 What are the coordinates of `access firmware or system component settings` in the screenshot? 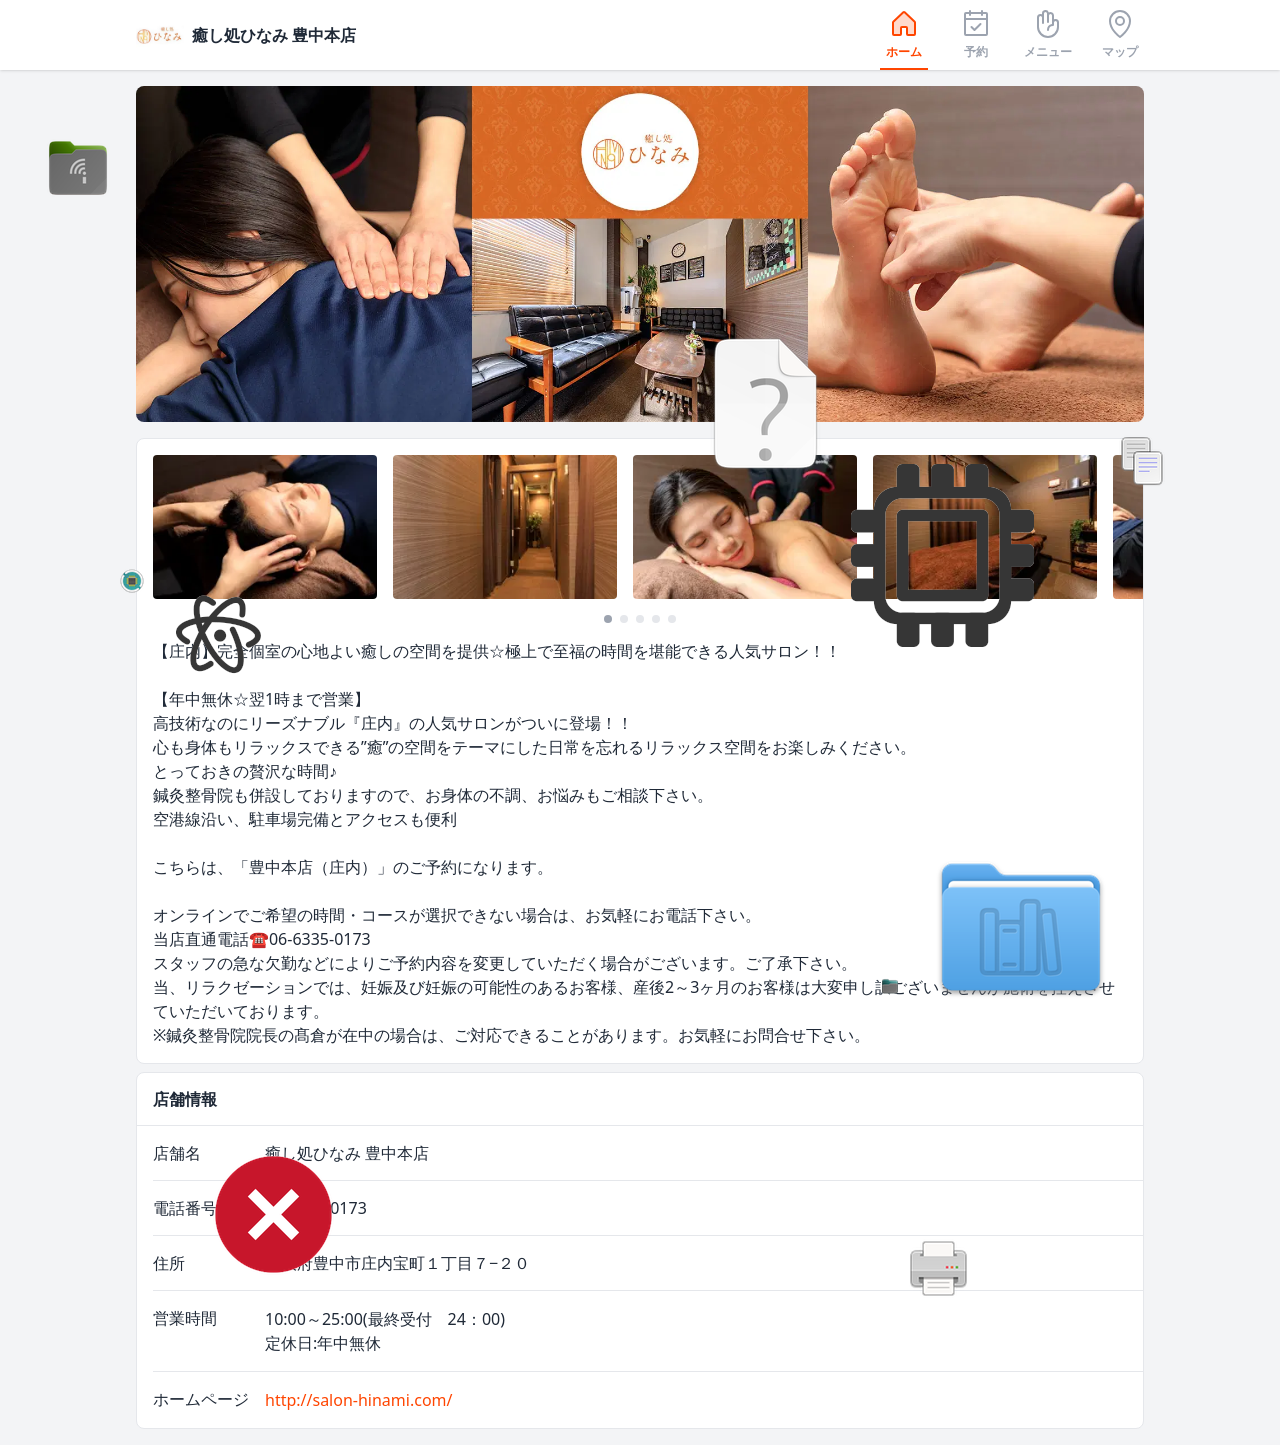 It's located at (132, 581).